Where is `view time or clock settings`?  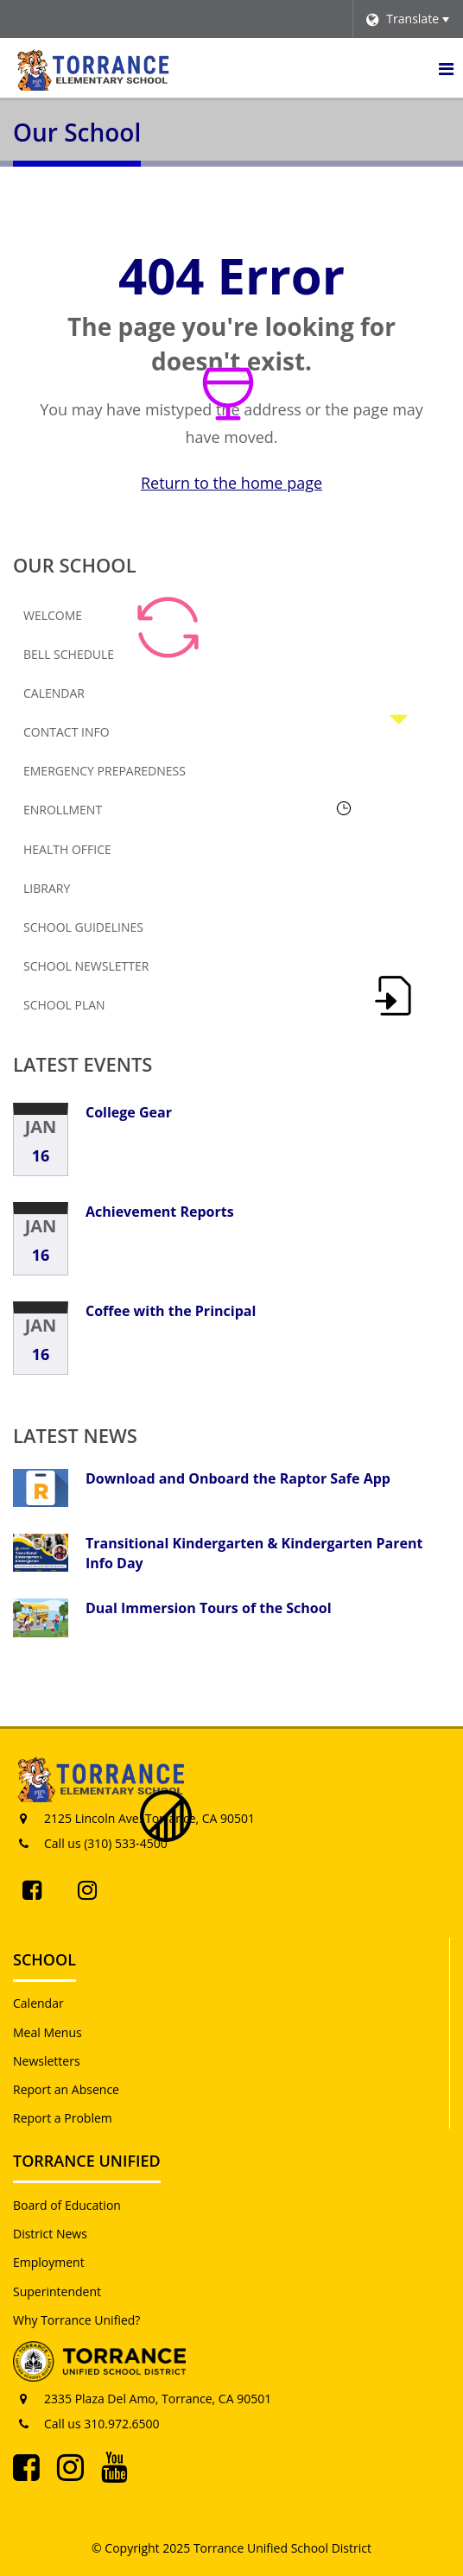
view time or clock settings is located at coordinates (344, 808).